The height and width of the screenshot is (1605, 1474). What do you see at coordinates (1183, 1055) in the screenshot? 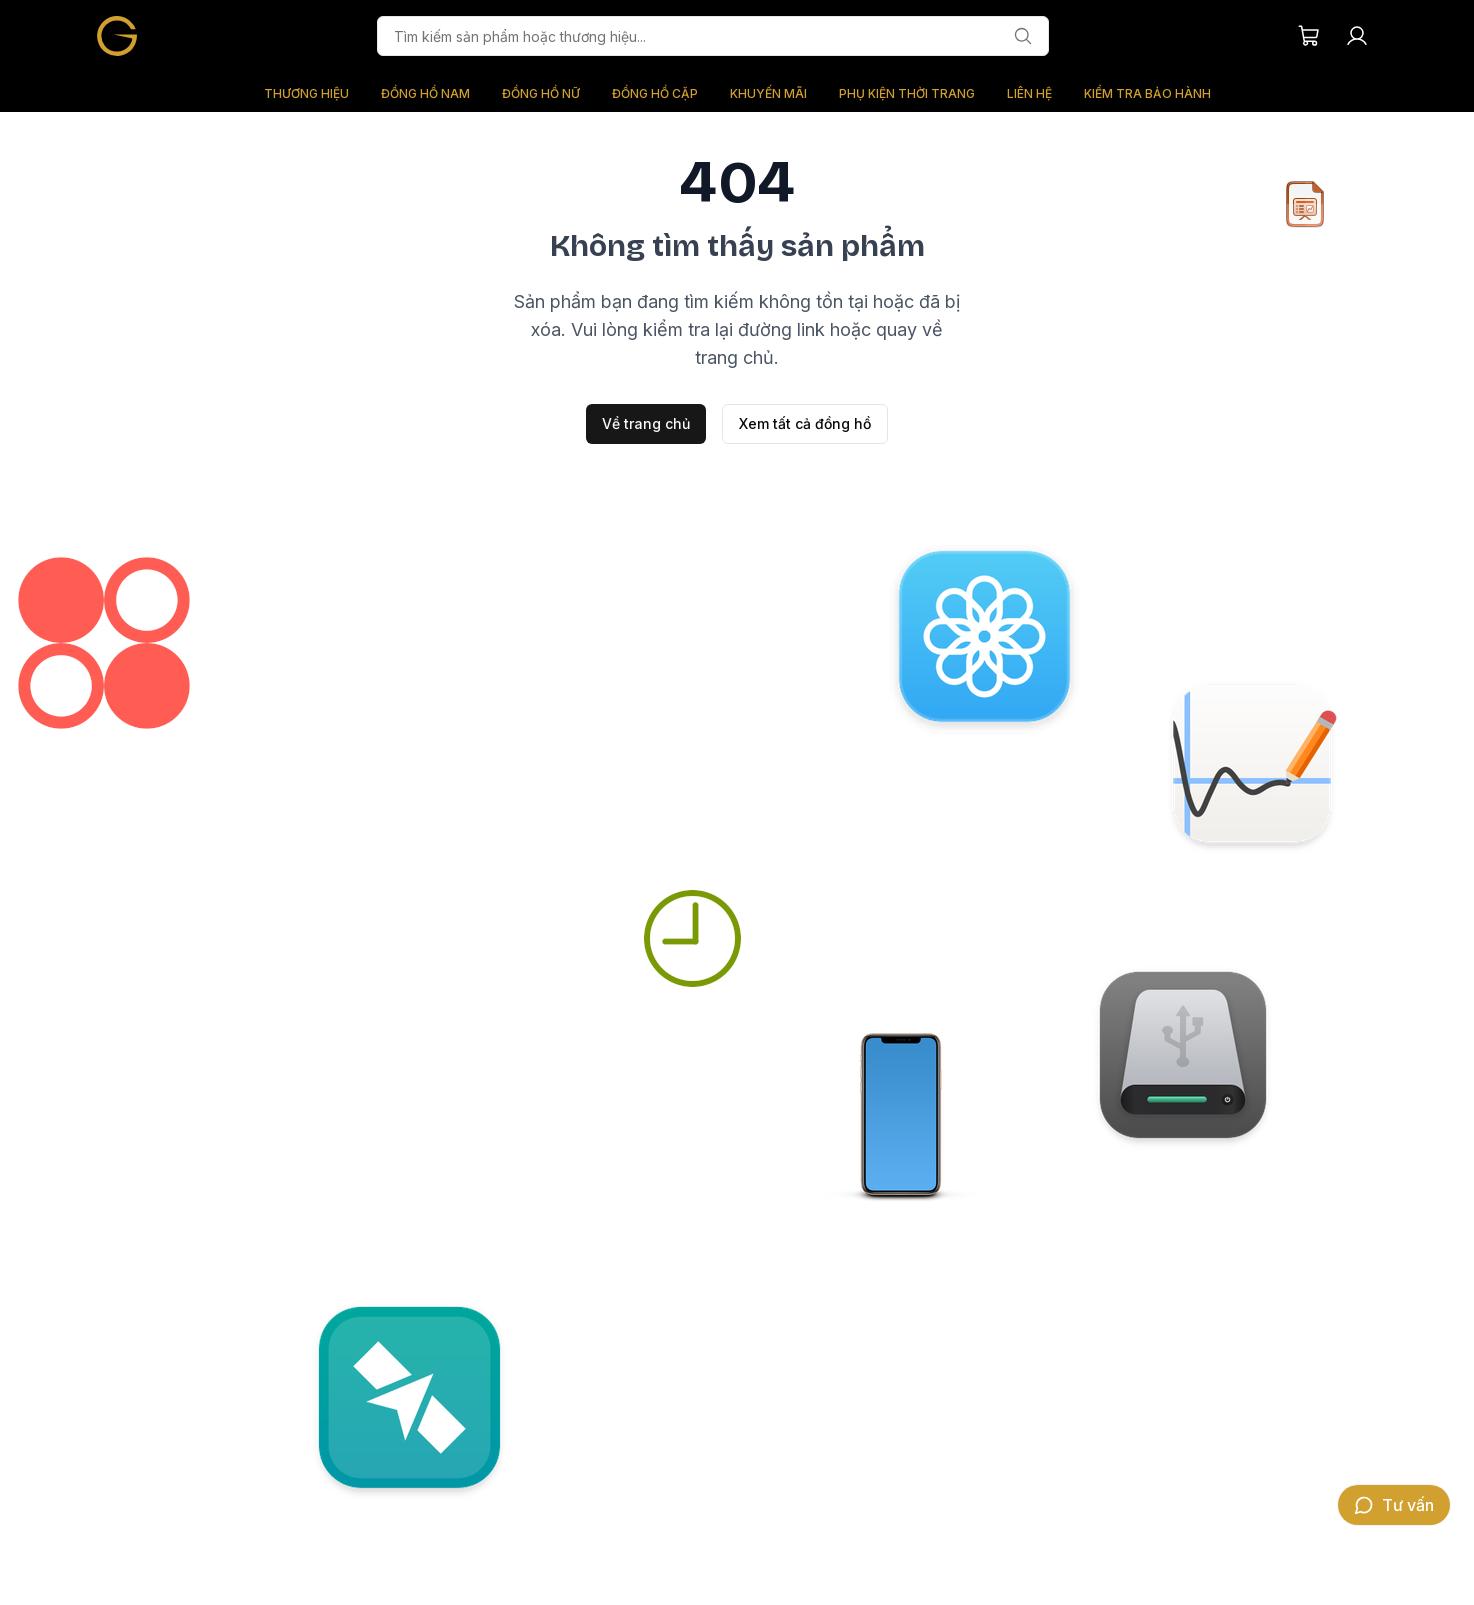
I see `create a bootable USB drive` at bounding box center [1183, 1055].